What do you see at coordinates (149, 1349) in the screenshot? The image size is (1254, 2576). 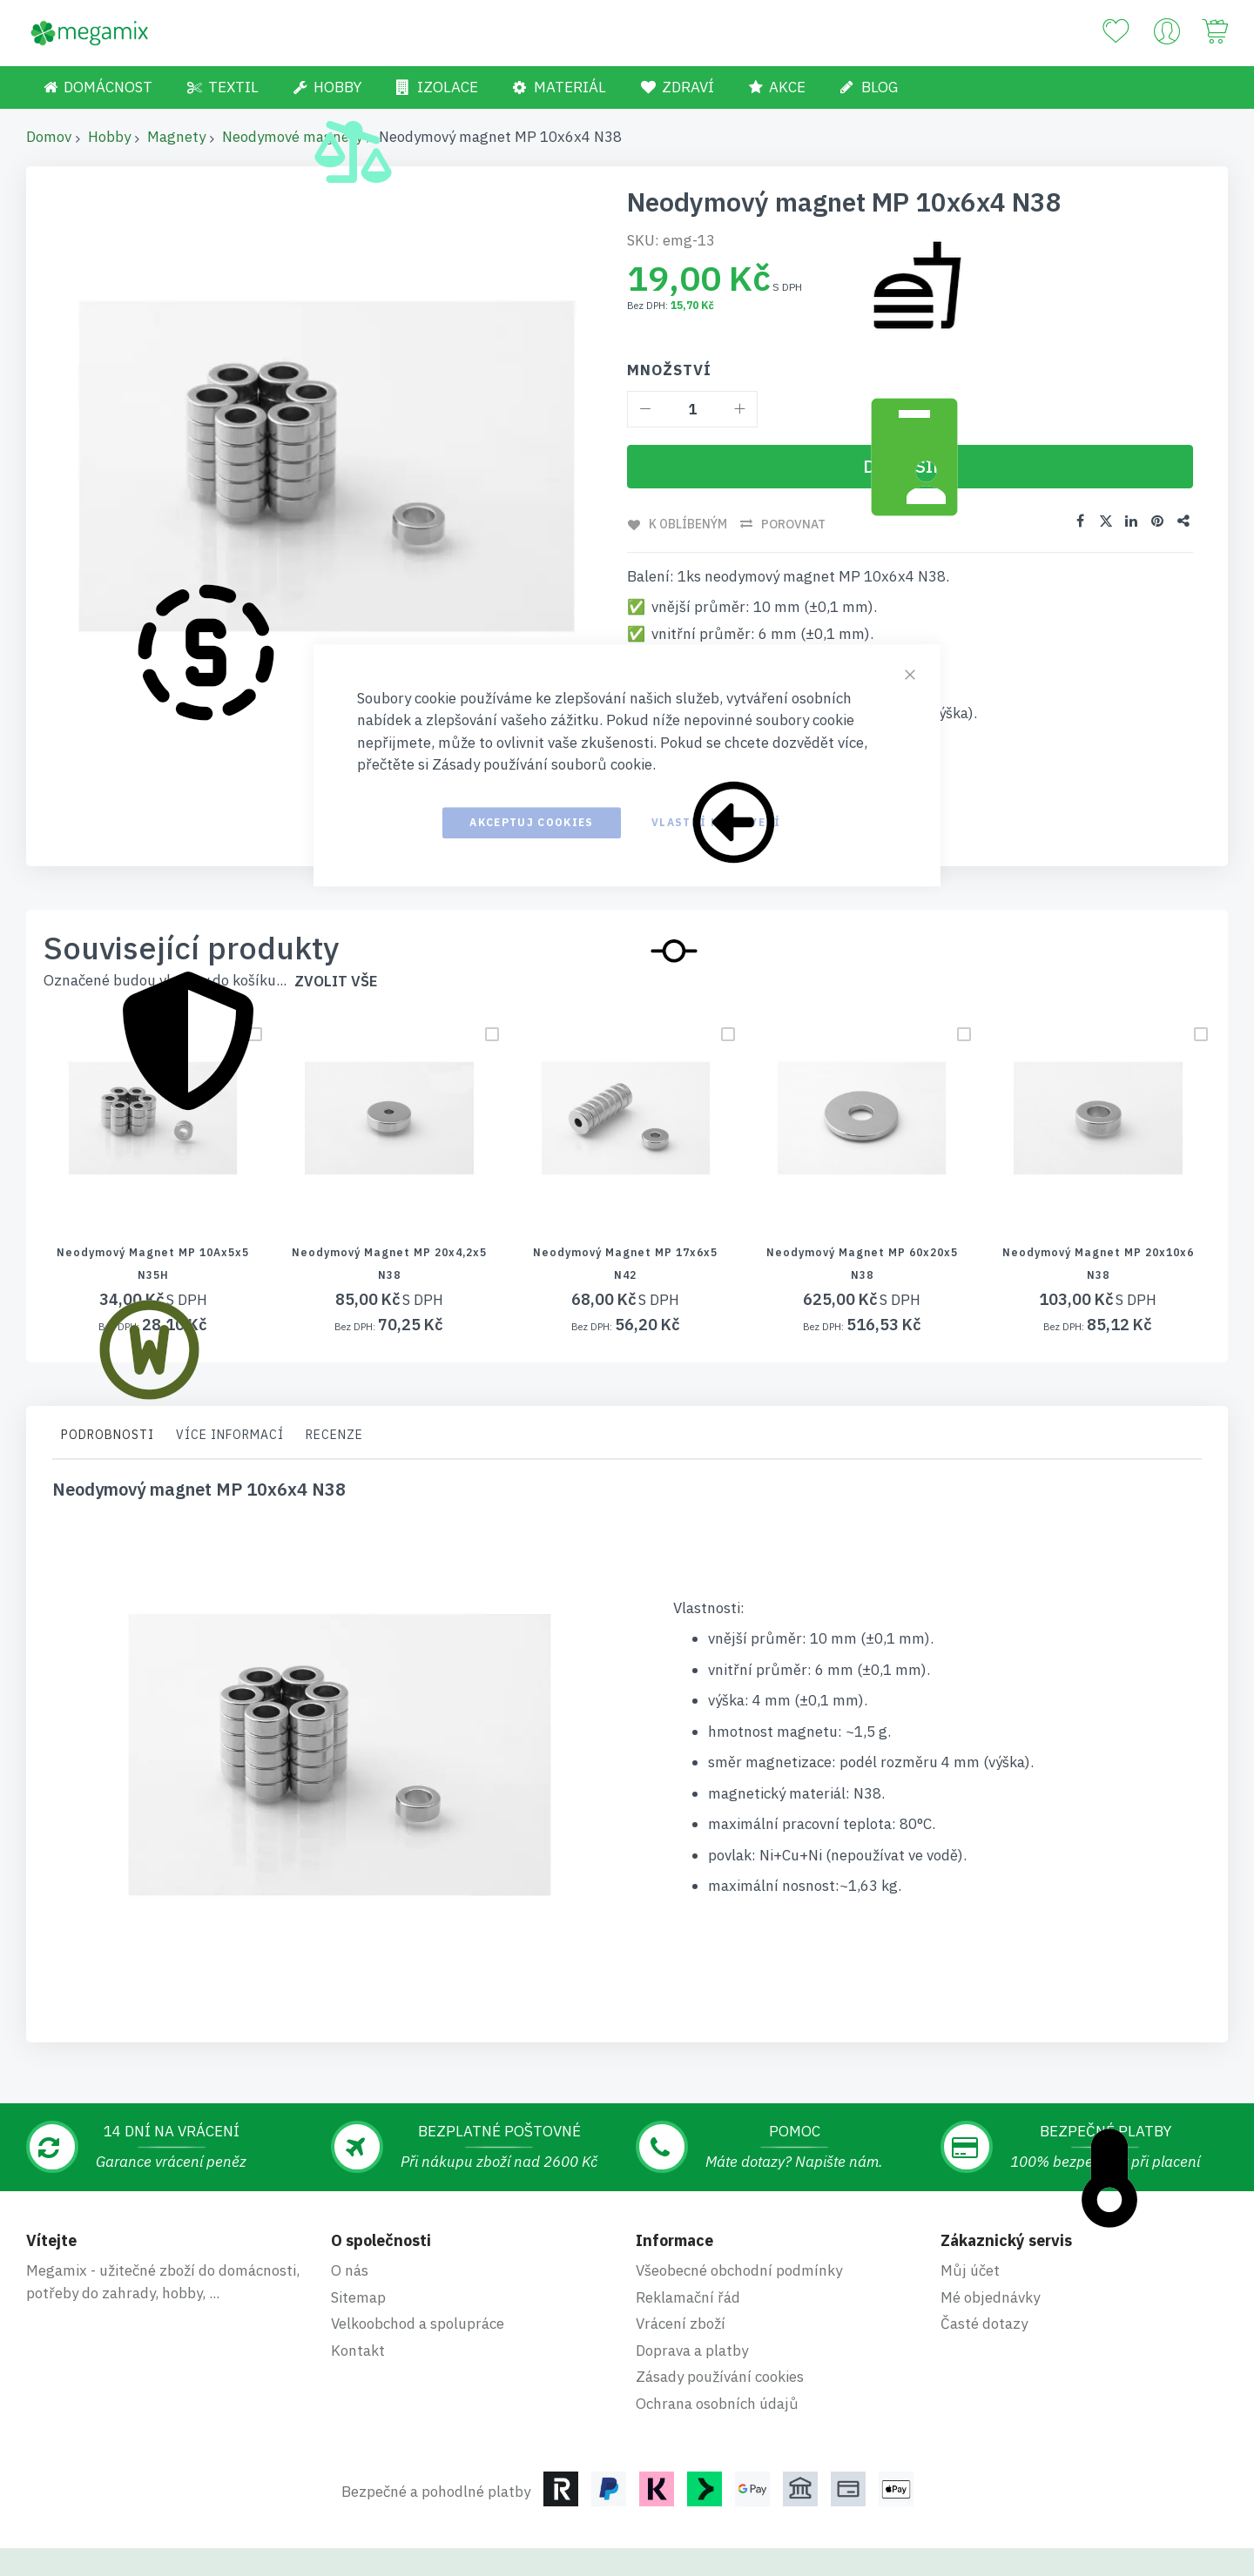 I see `access Wikipedia or wiki-related content` at bounding box center [149, 1349].